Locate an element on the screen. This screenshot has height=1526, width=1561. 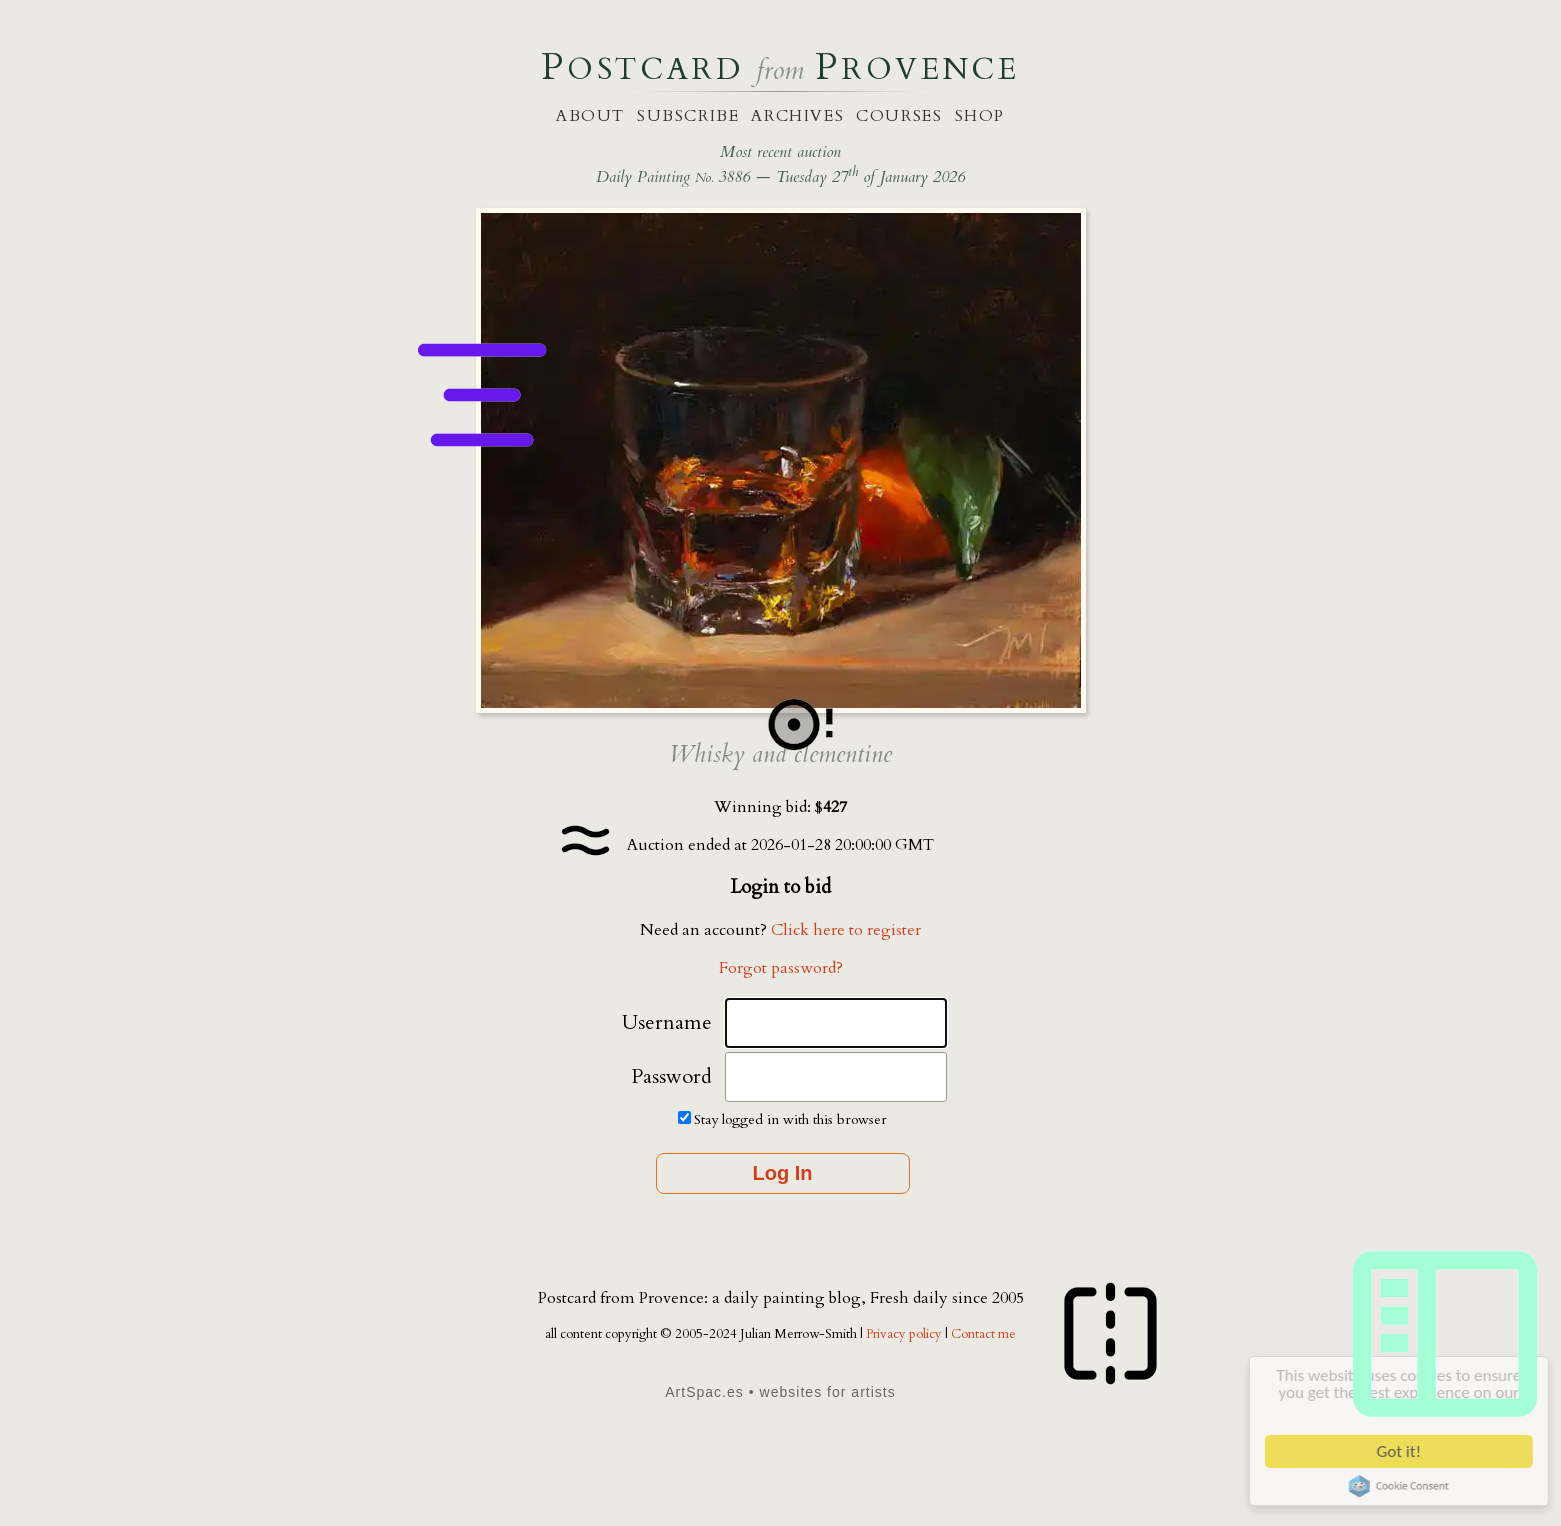
show sidebar navigation panel is located at coordinates (1445, 1334).